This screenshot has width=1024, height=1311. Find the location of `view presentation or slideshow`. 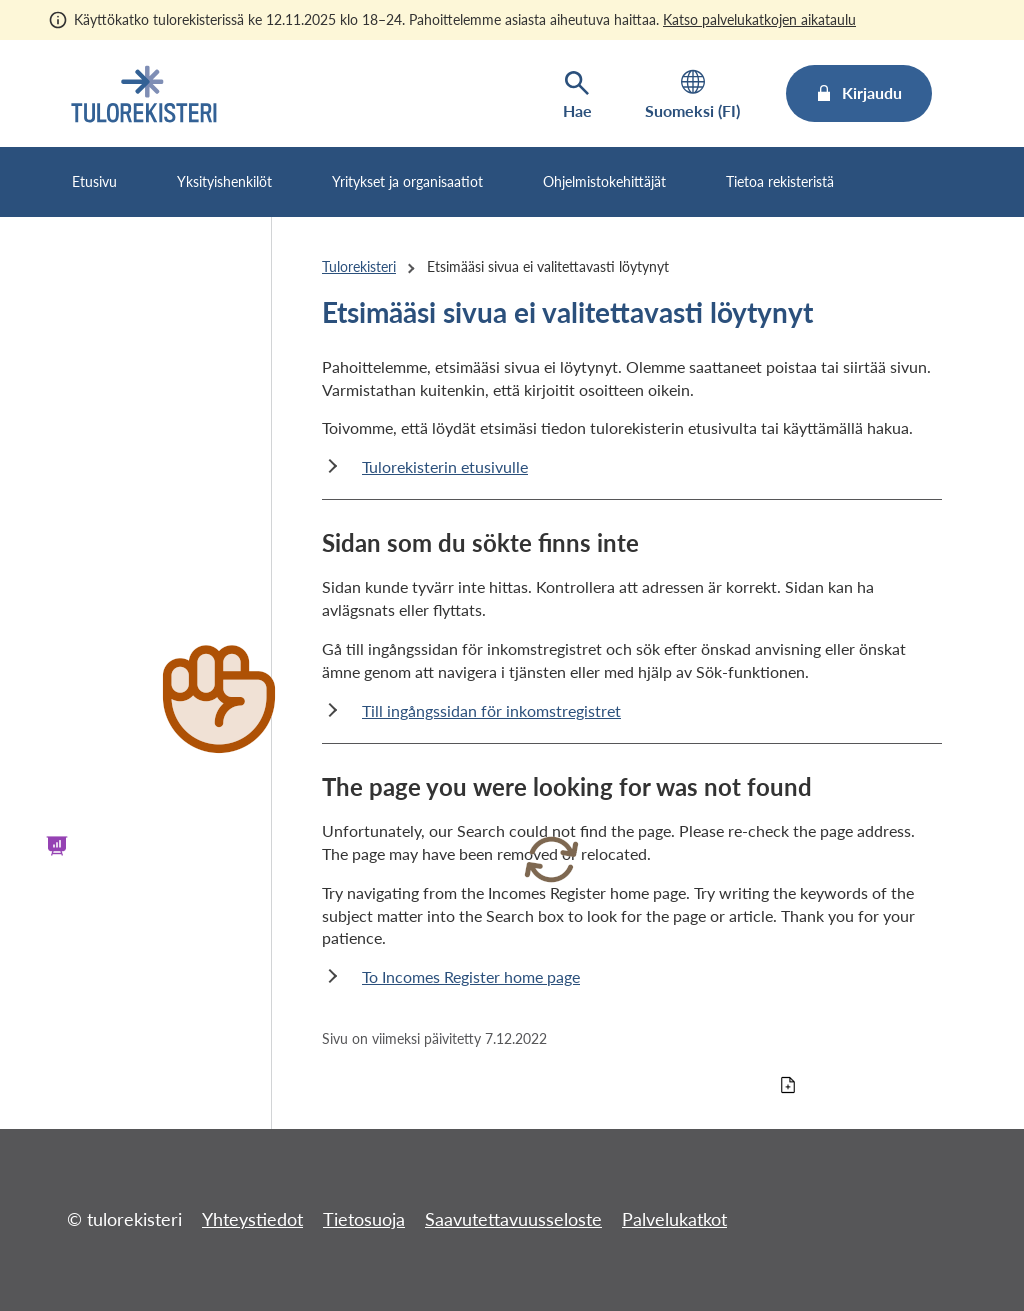

view presentation or slideshow is located at coordinates (57, 846).